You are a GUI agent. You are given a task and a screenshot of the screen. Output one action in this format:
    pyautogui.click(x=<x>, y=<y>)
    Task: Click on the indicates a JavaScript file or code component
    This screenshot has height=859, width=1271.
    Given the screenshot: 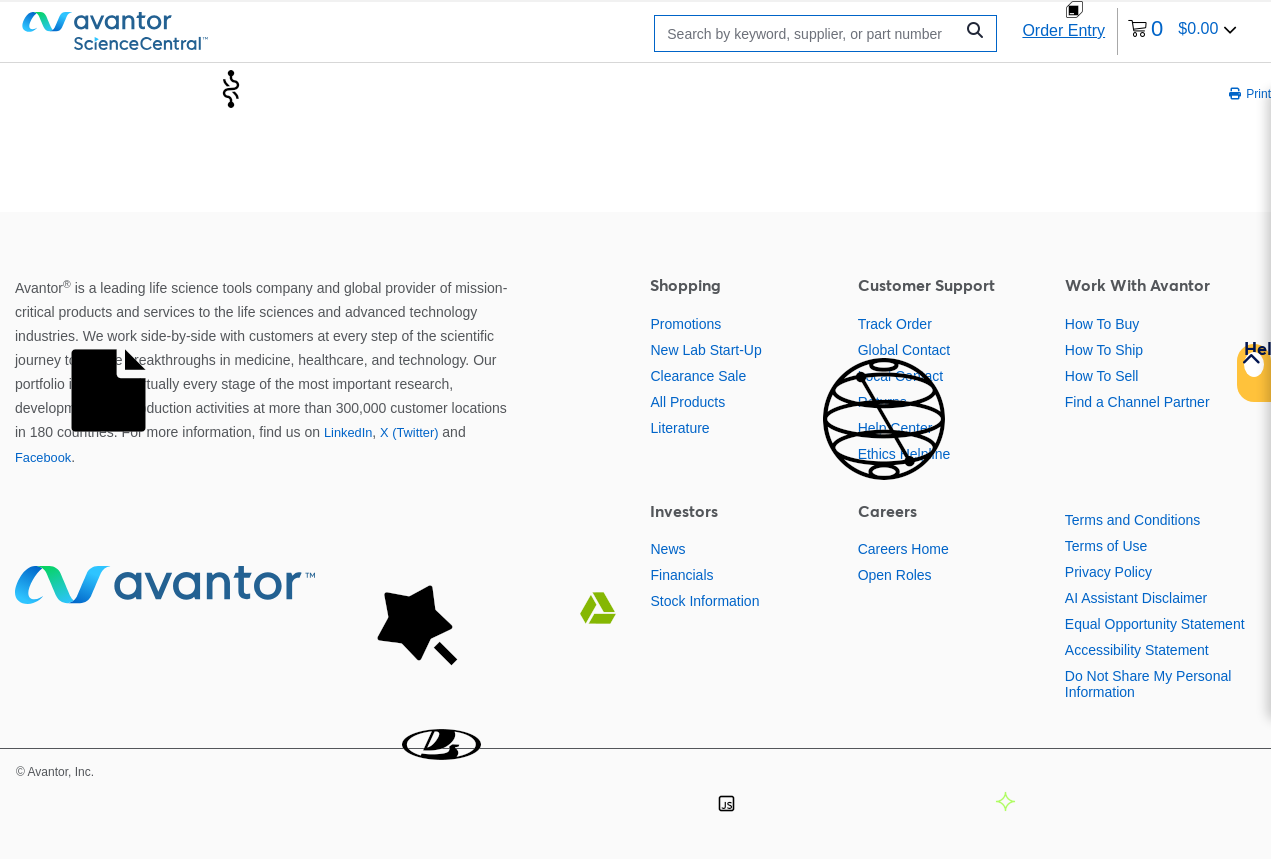 What is the action you would take?
    pyautogui.click(x=726, y=803)
    